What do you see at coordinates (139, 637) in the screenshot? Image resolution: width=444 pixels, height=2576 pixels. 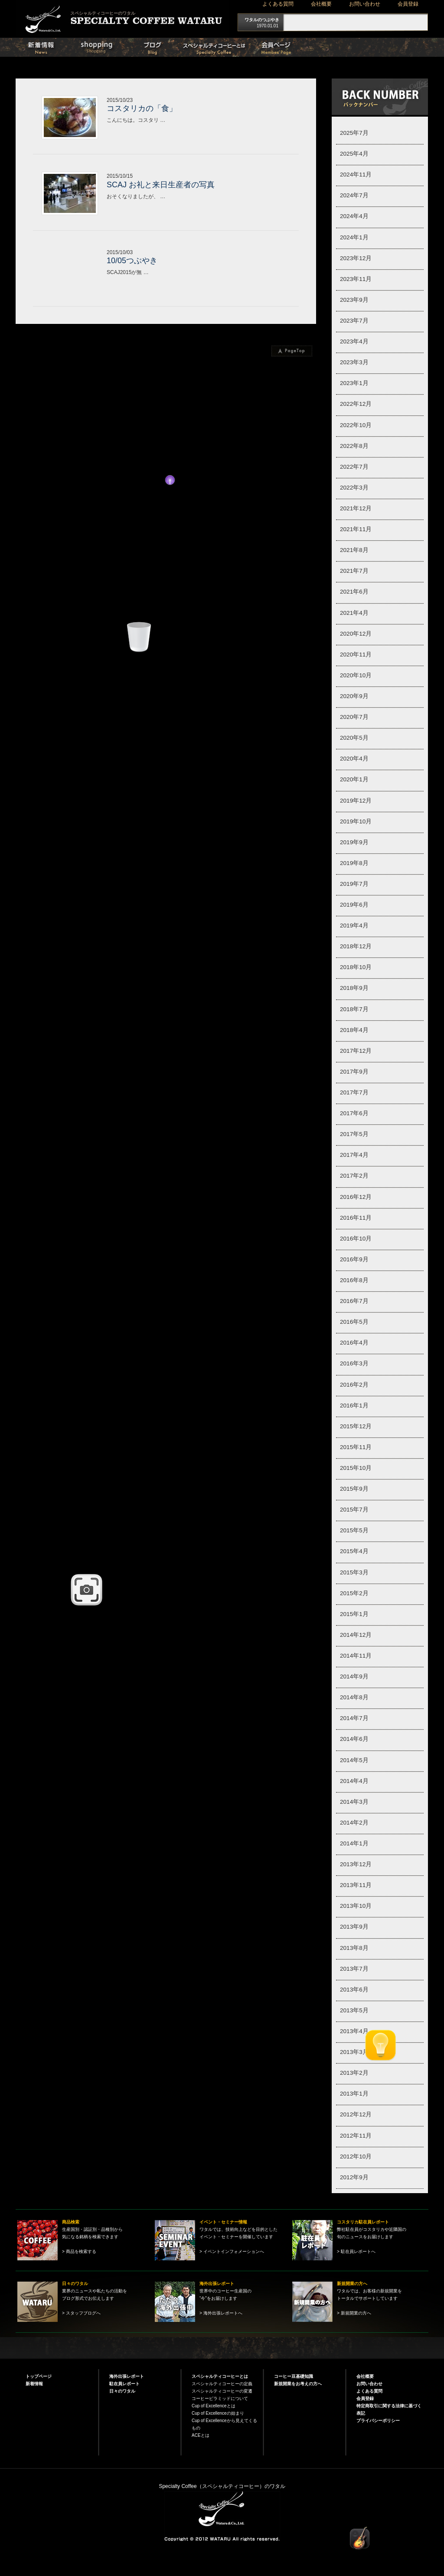 I see `open the trash to view deleted items` at bounding box center [139, 637].